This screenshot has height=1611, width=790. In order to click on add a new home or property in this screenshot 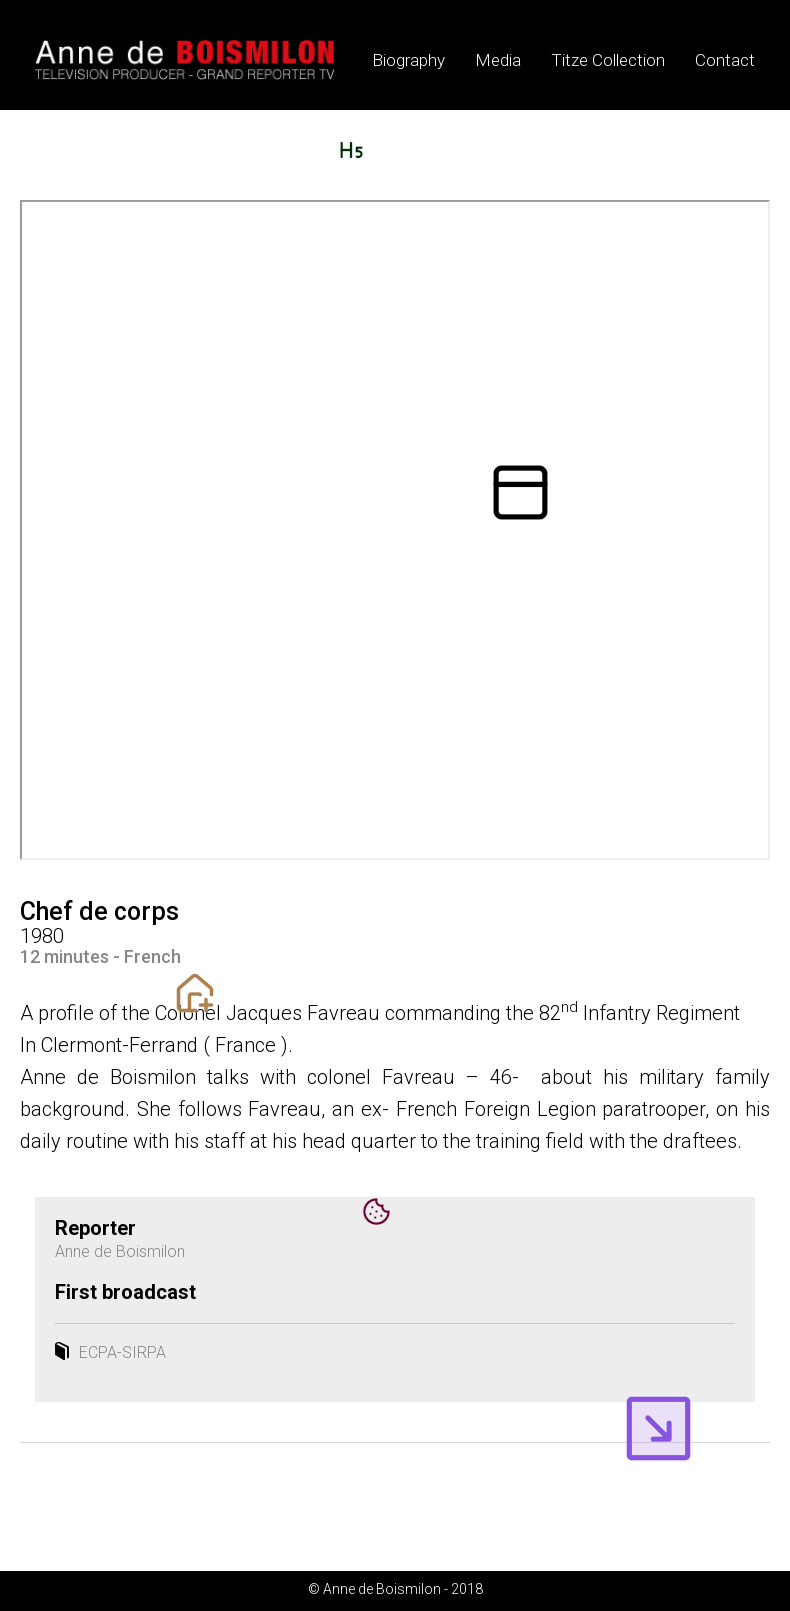, I will do `click(195, 994)`.